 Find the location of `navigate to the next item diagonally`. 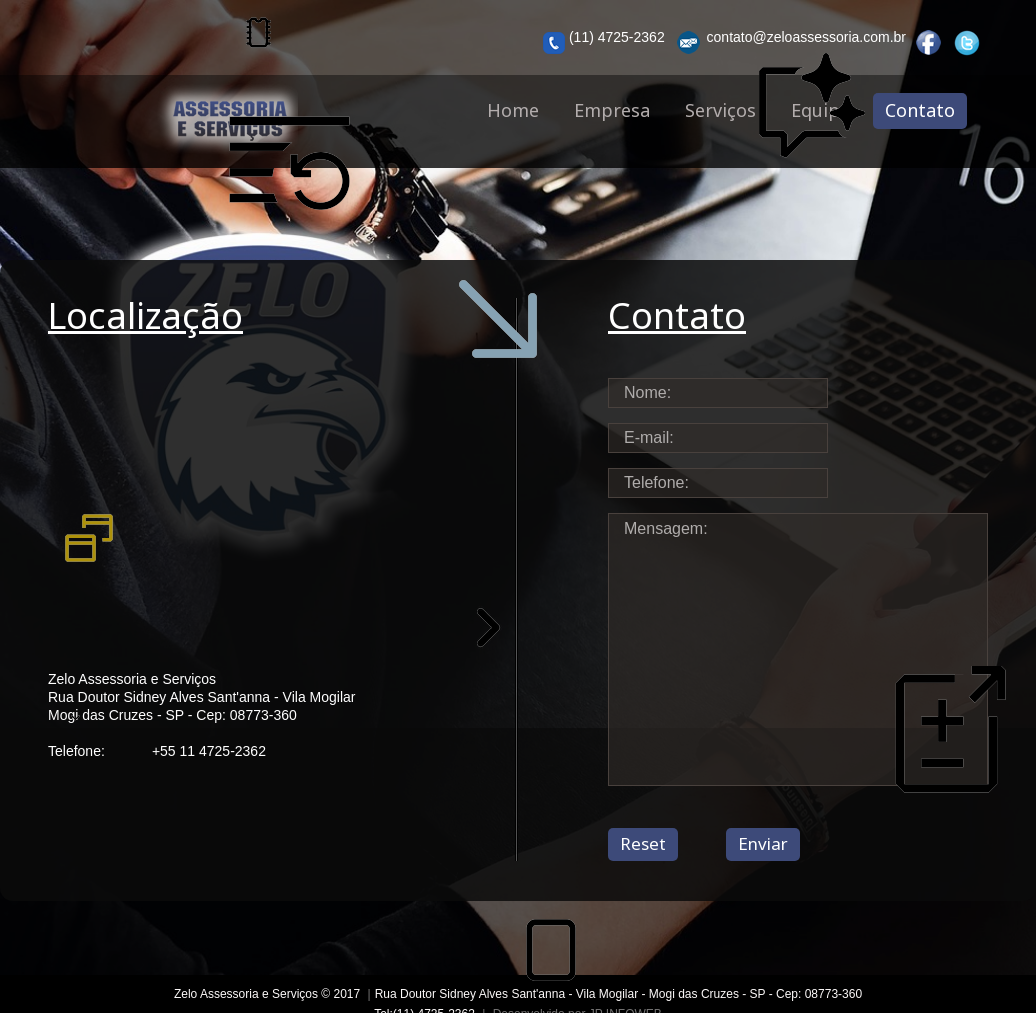

navigate to the next item diagonally is located at coordinates (498, 319).